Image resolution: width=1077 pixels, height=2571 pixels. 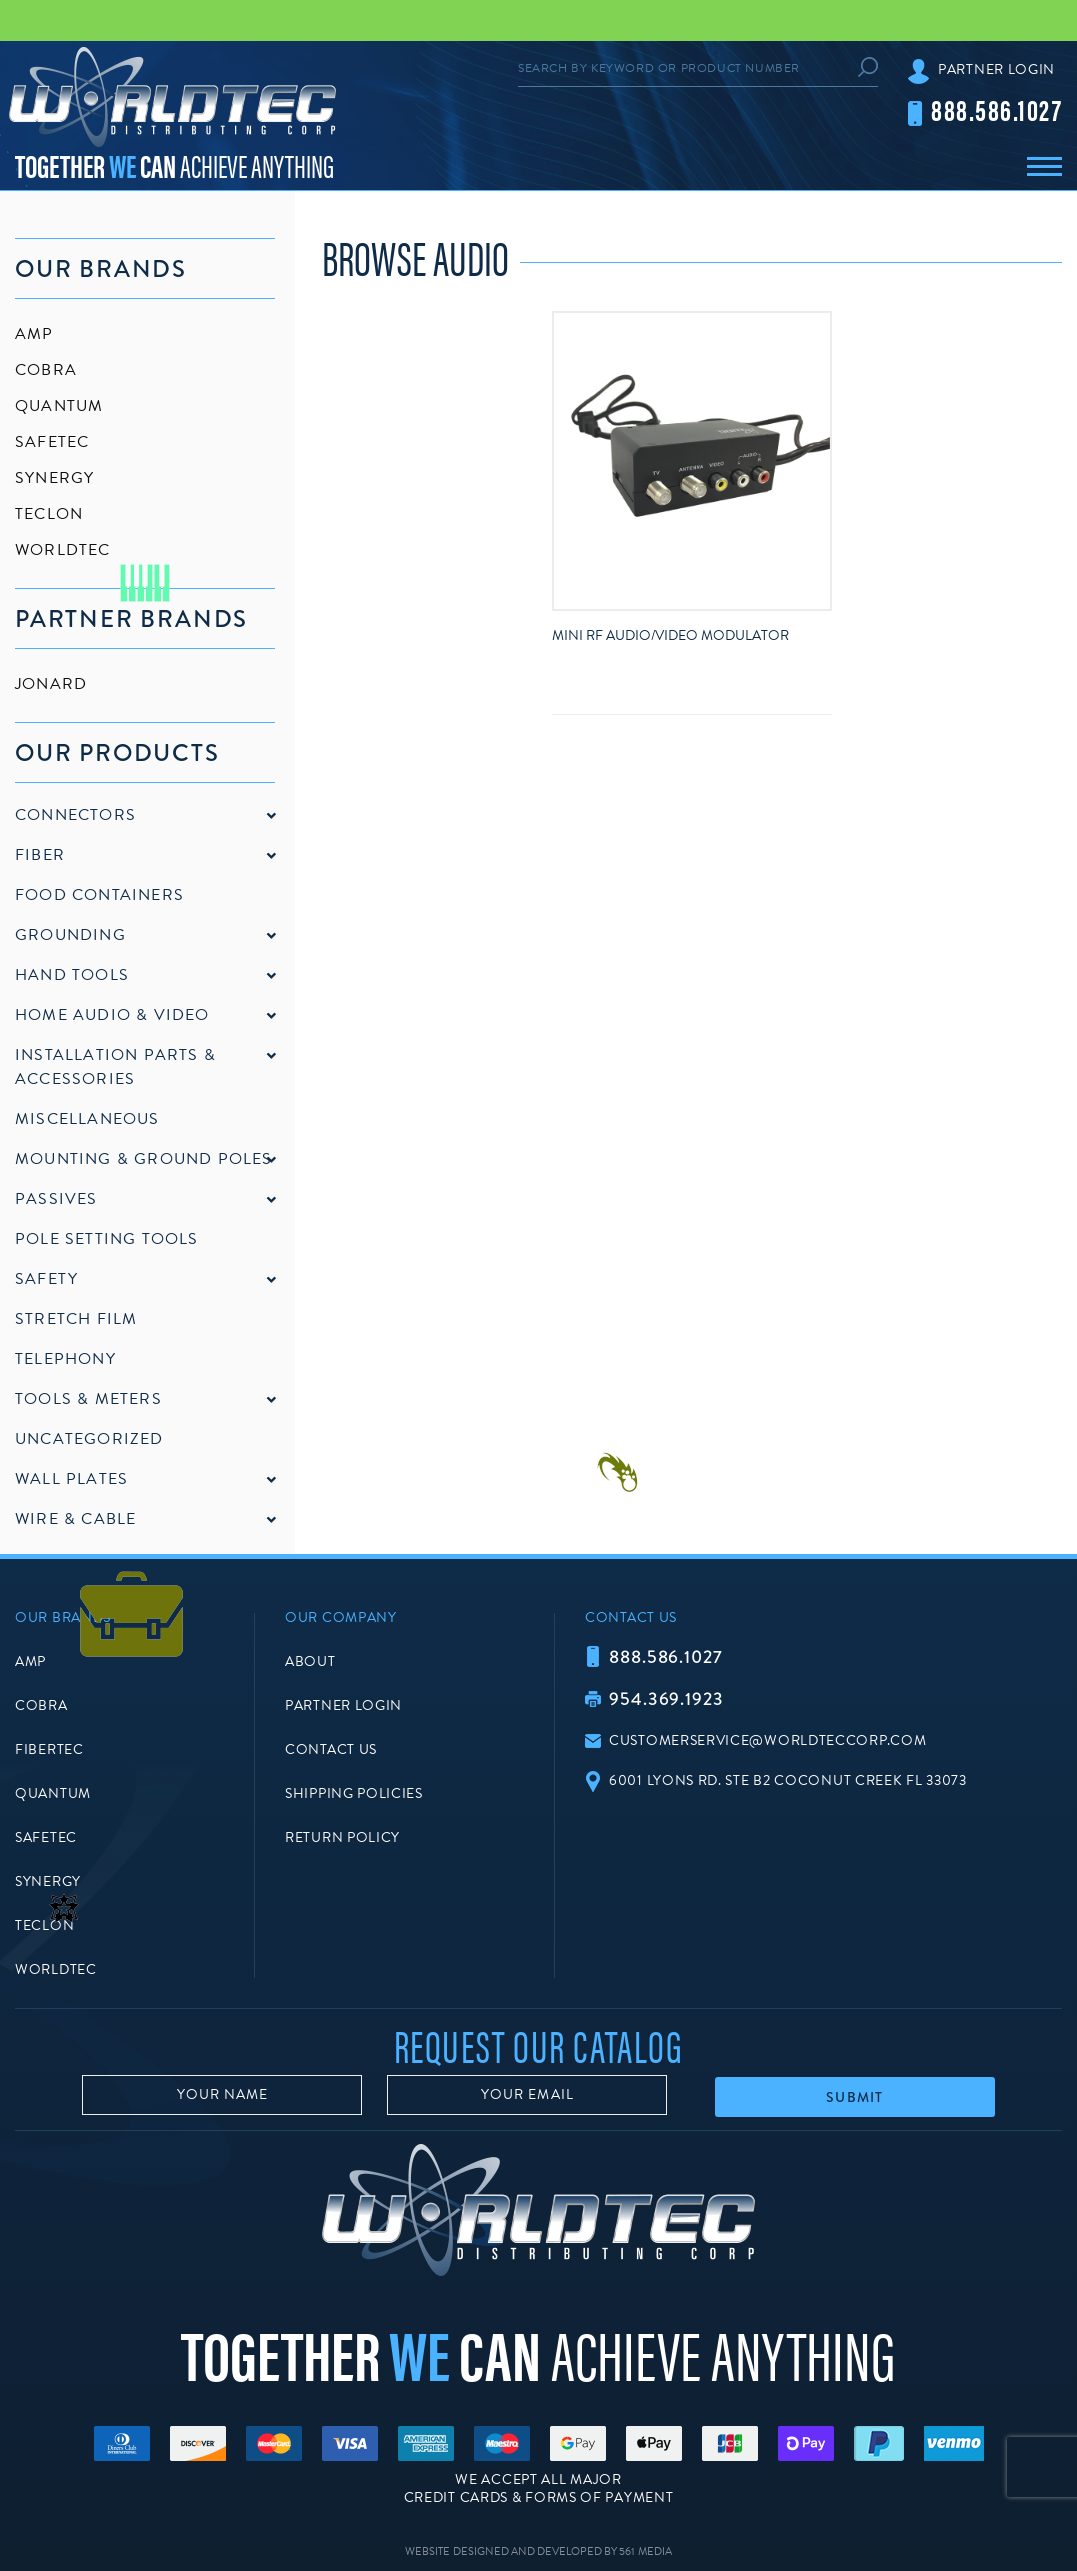 I want to click on decorative emblem or badge element, so click(x=64, y=1908).